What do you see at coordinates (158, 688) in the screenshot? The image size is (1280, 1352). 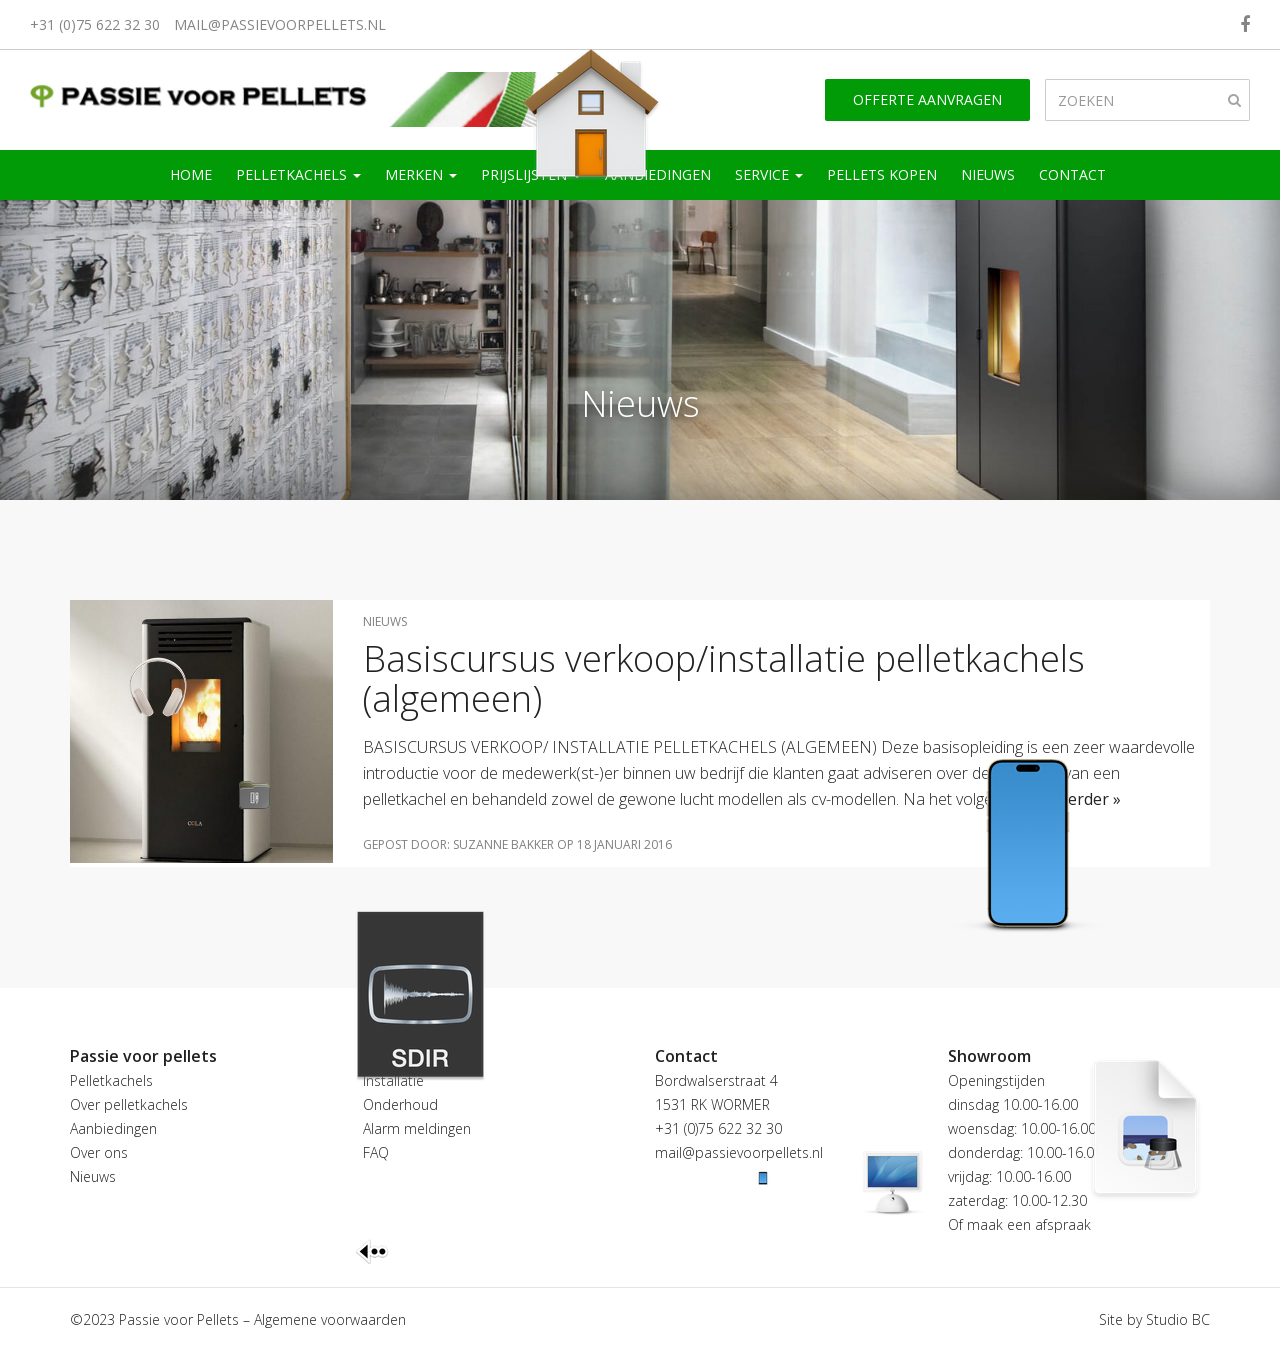 I see `connect bluetooth headphones` at bounding box center [158, 688].